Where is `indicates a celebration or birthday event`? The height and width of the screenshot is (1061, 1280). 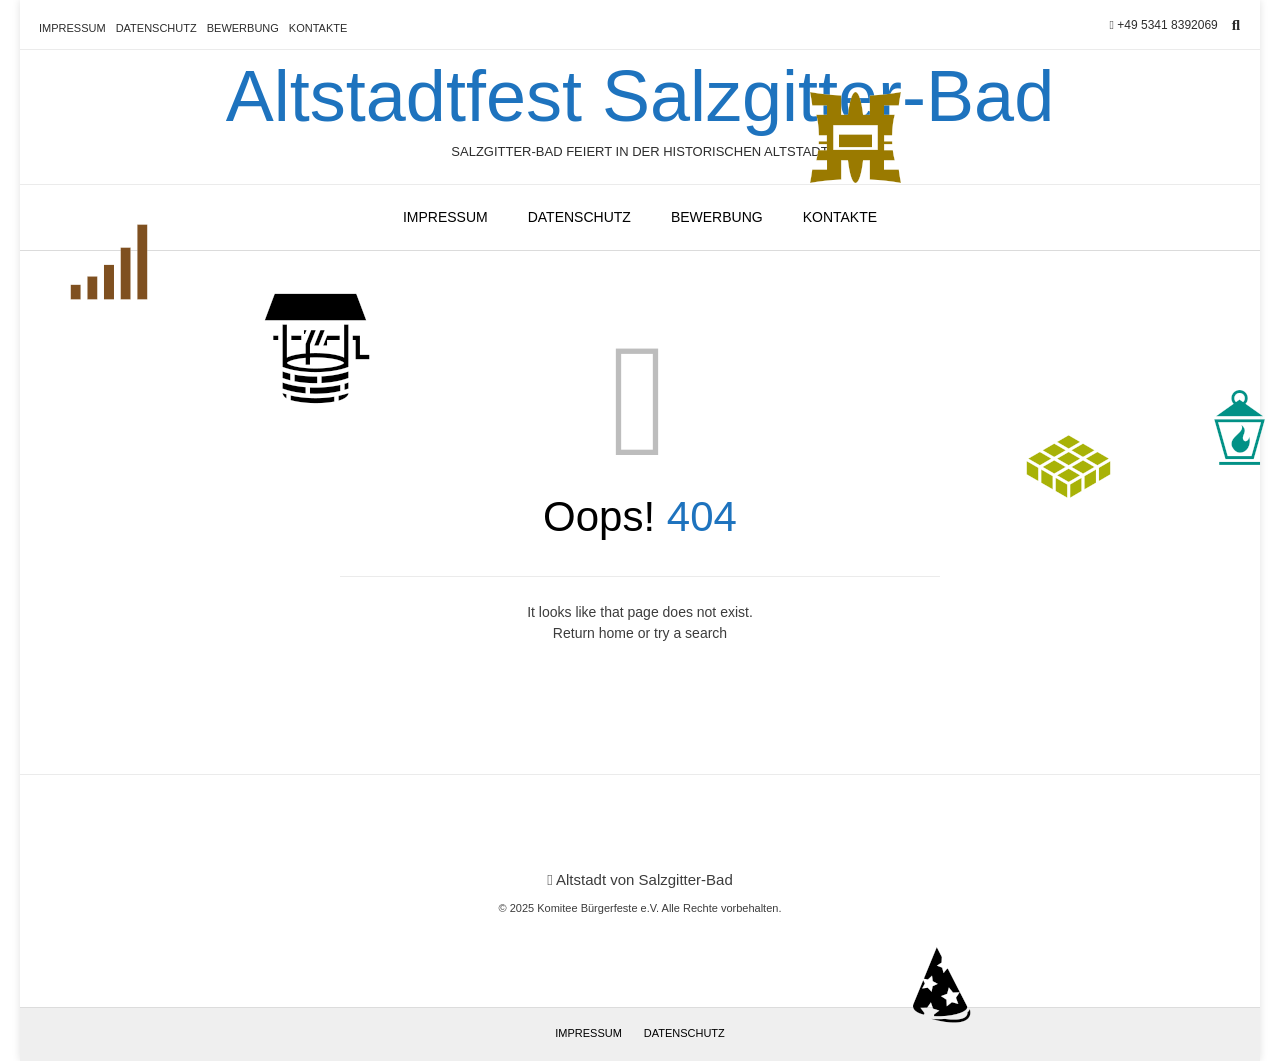
indicates a celebration or birthday event is located at coordinates (940, 984).